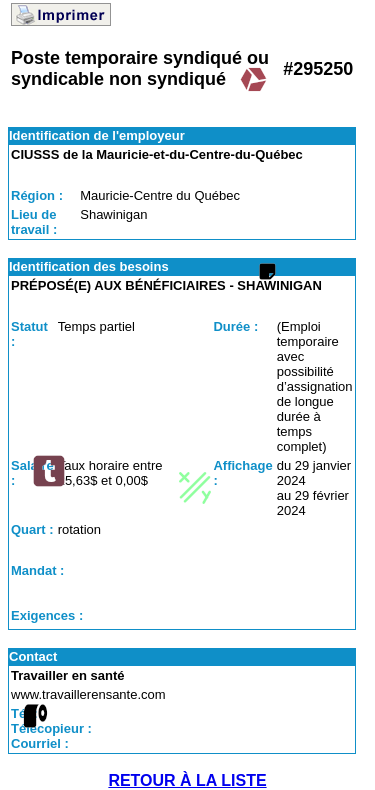  I want to click on perform floor division operation (x ÷ y rounded down), so click(195, 488).